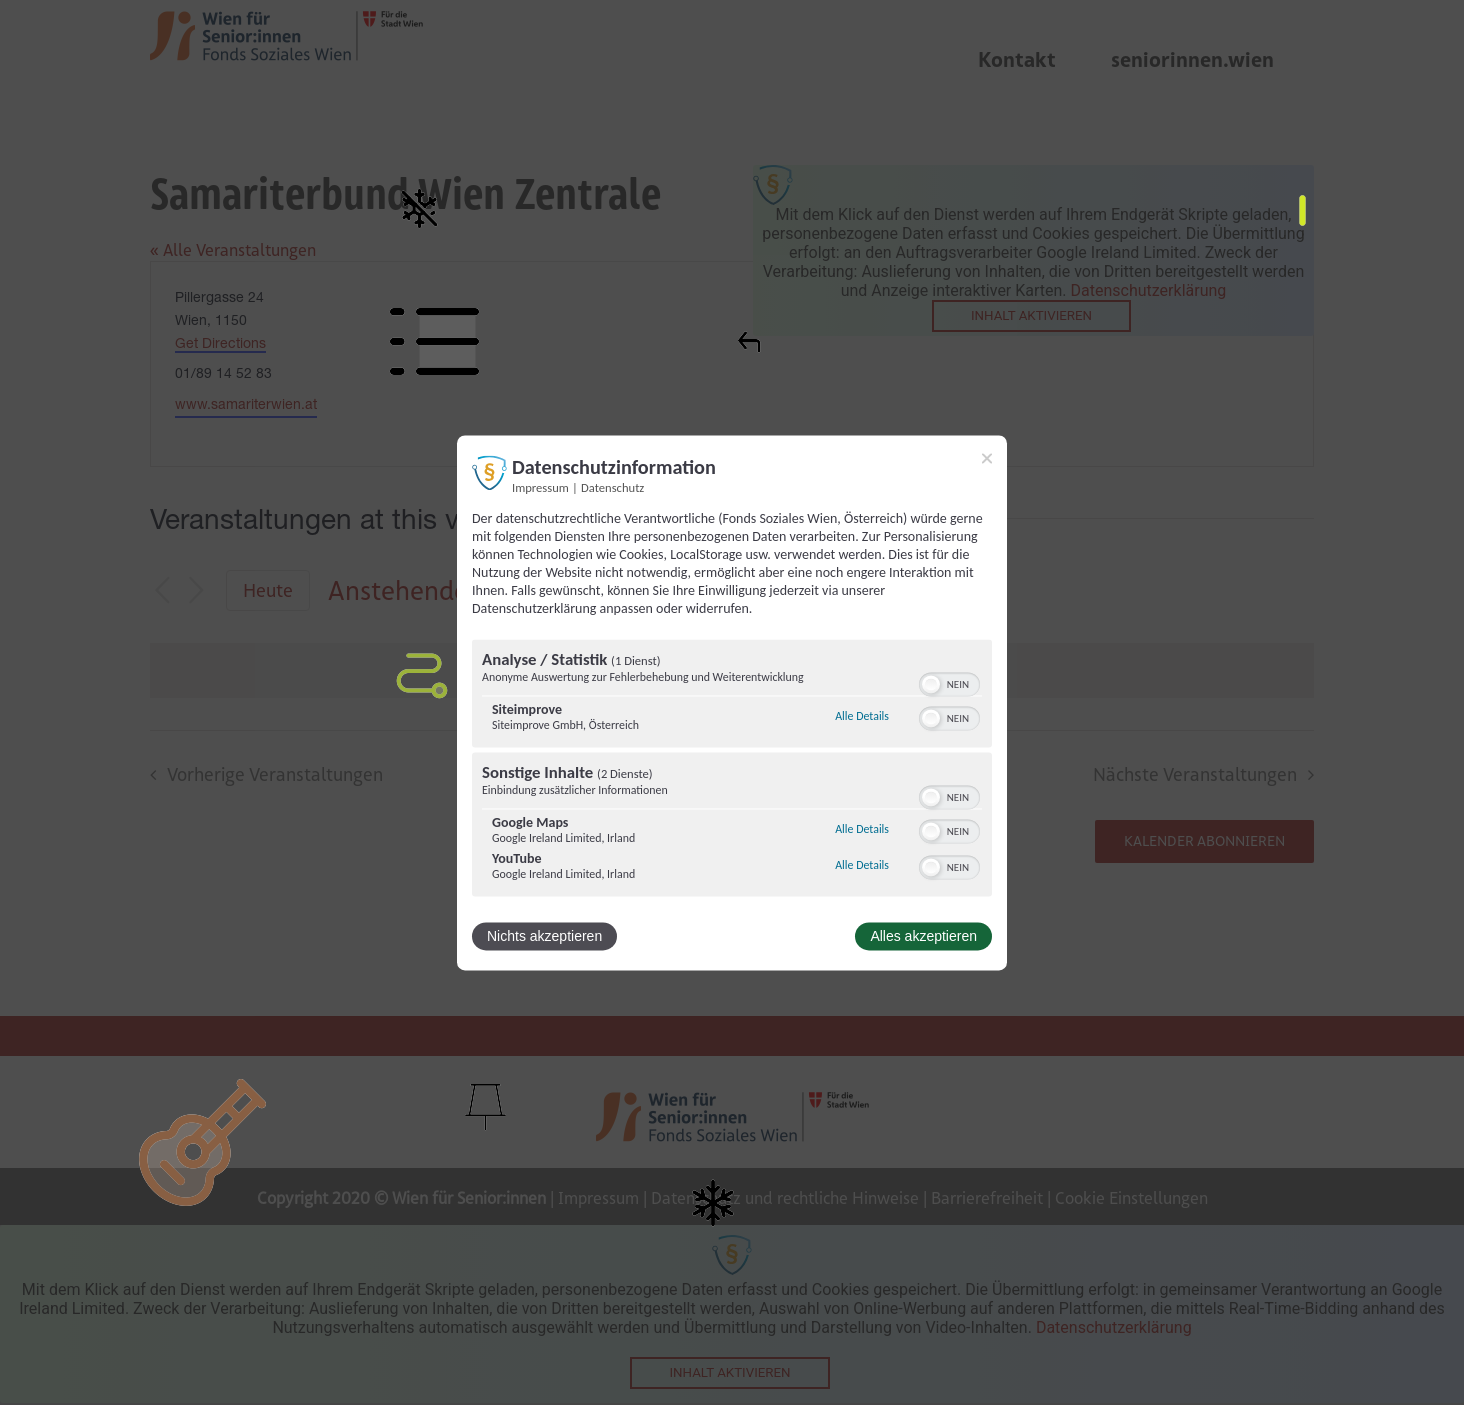 This screenshot has width=1464, height=1405. Describe the element at coordinates (422, 673) in the screenshot. I see `view or edit a custom path` at that location.